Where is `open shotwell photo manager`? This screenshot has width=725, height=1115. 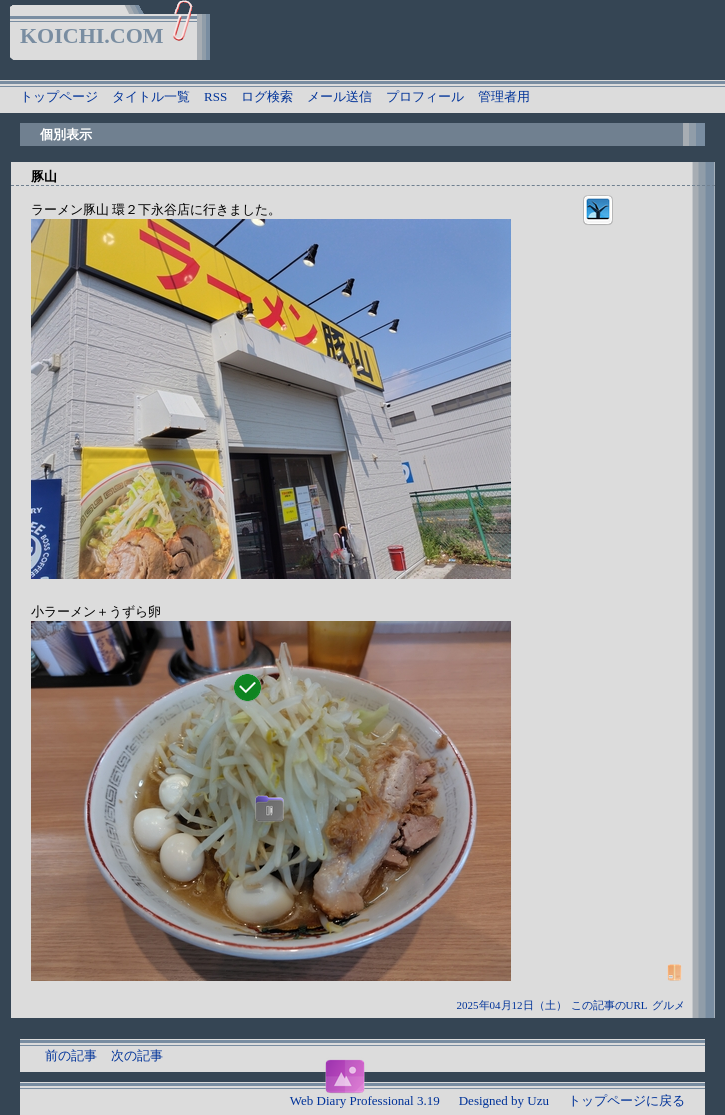 open shotwell photo manager is located at coordinates (598, 210).